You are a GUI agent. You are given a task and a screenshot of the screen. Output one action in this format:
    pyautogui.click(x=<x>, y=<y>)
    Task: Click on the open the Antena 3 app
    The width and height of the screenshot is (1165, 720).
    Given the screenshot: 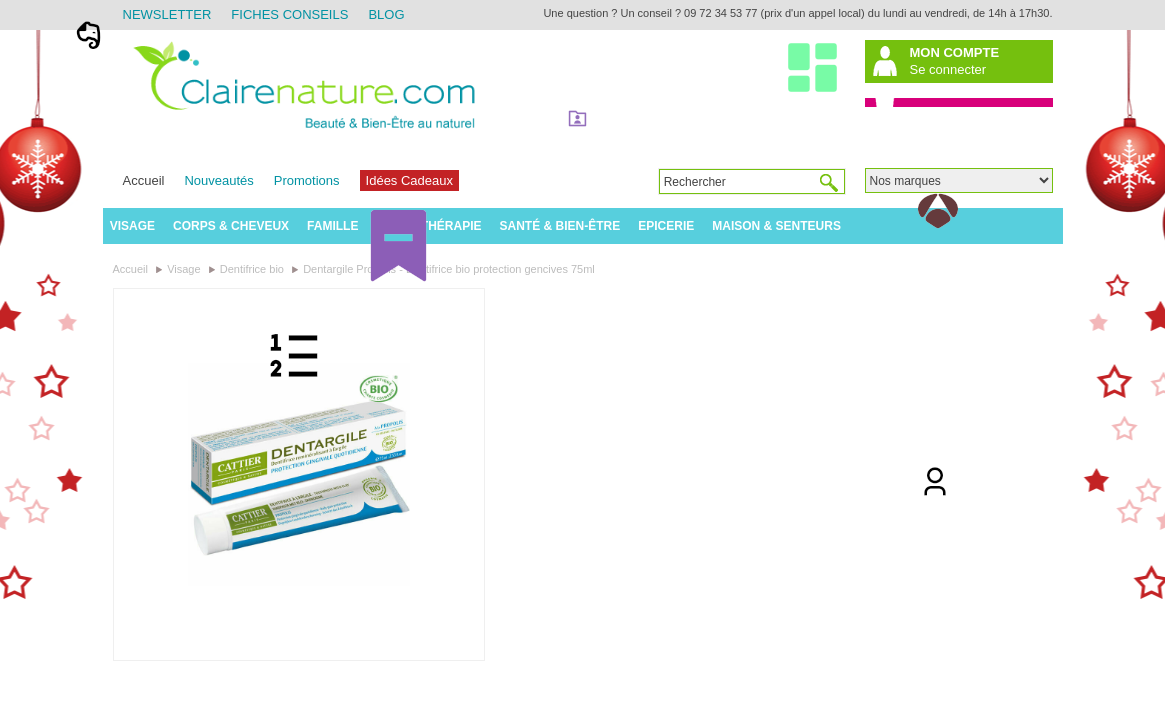 What is the action you would take?
    pyautogui.click(x=938, y=211)
    